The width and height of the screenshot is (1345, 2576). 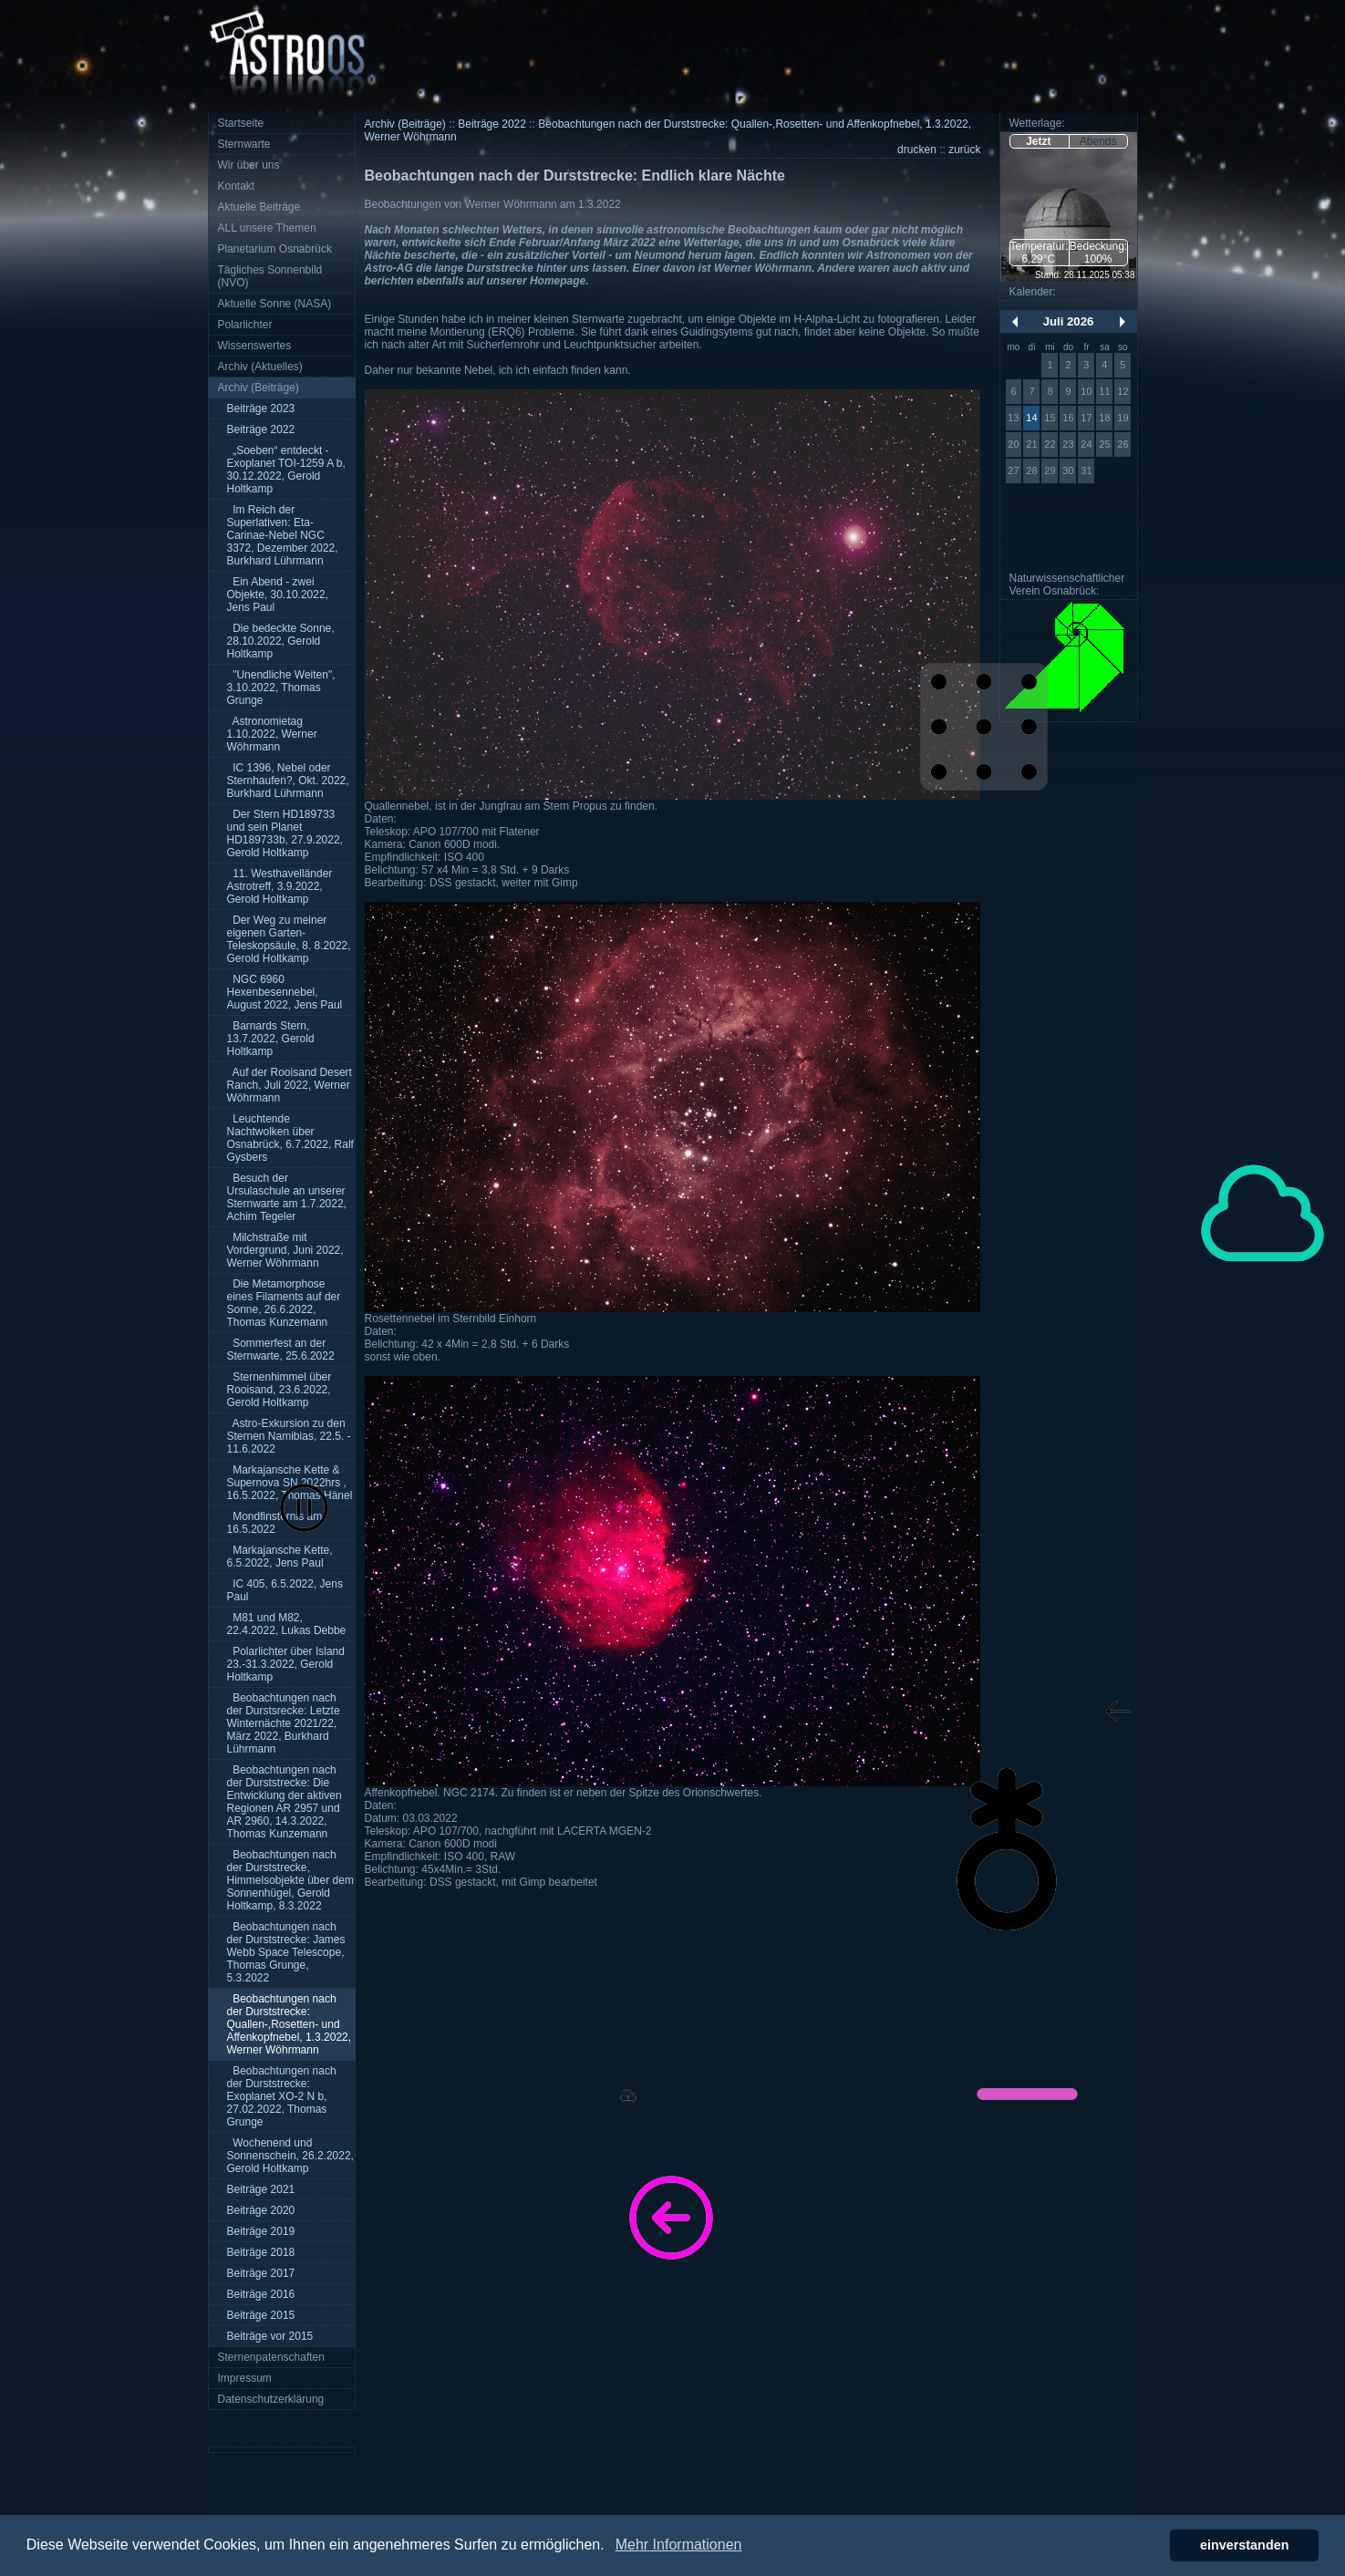 What do you see at coordinates (984, 727) in the screenshot?
I see `open app drawer or launcher` at bounding box center [984, 727].